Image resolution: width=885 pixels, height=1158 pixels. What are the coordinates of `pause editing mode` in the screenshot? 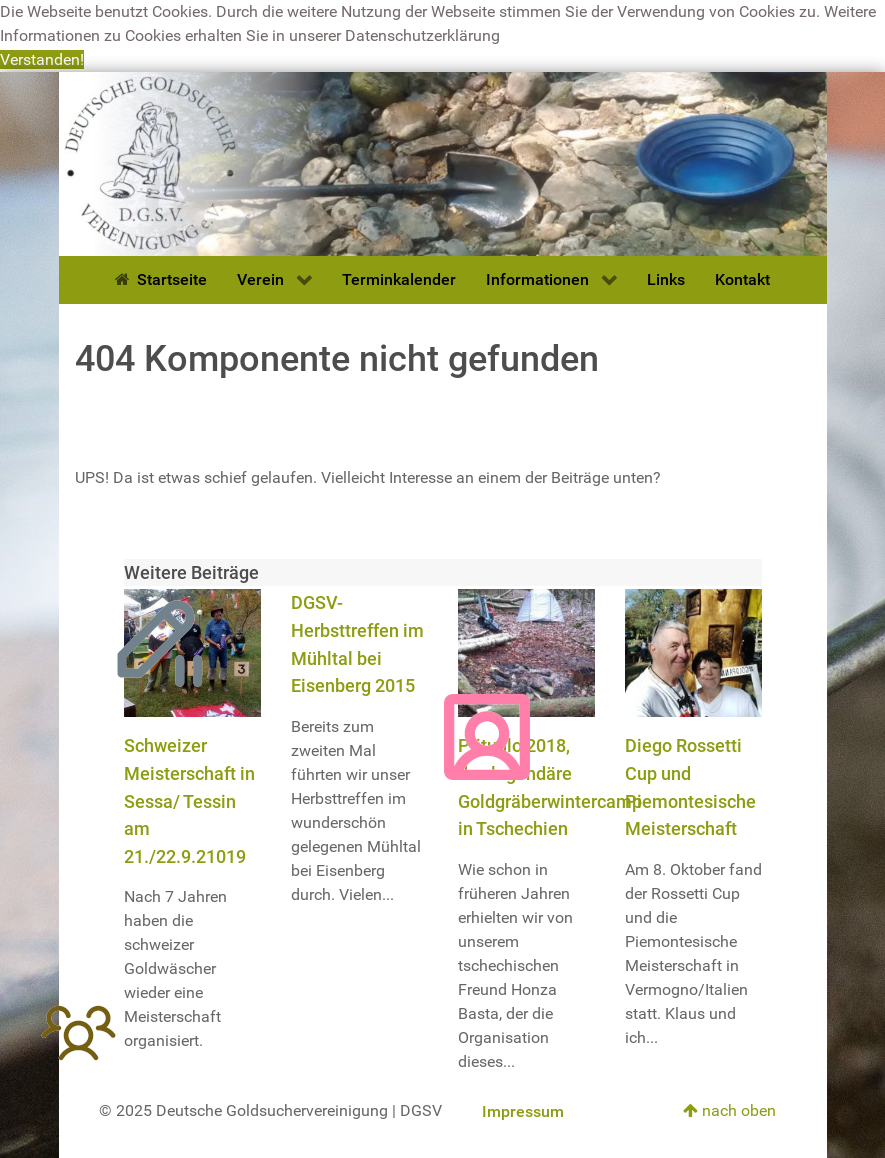 It's located at (157, 637).